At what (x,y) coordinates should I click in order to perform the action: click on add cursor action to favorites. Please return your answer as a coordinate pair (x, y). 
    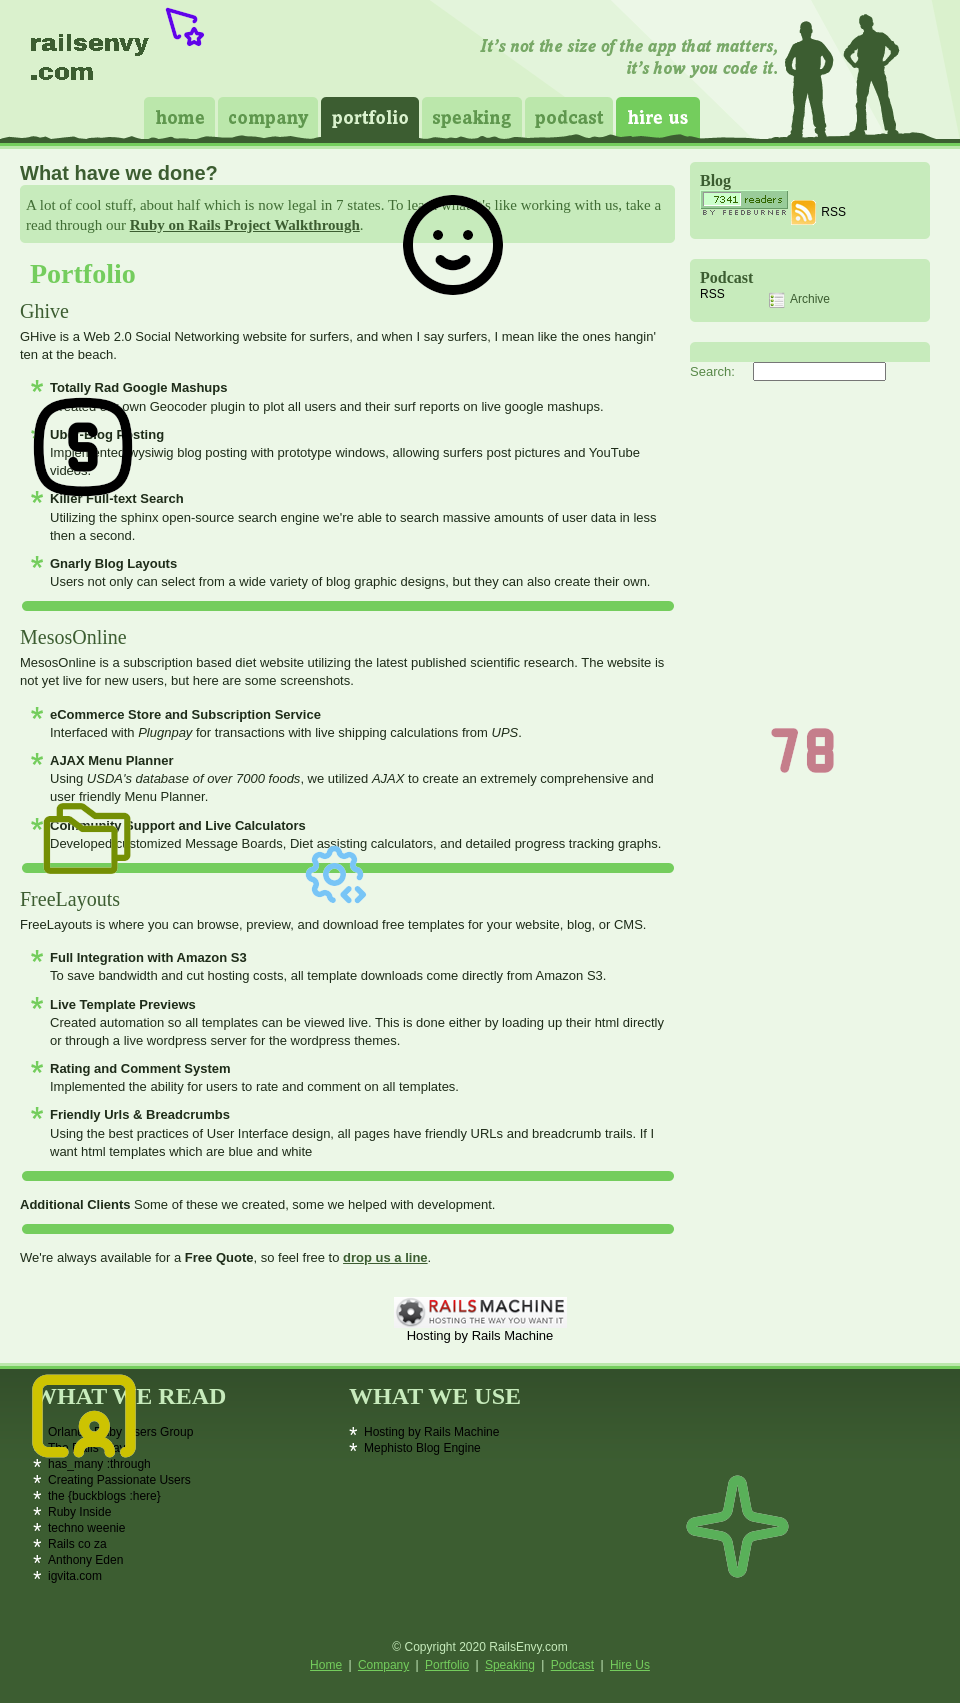
    Looking at the image, I should click on (183, 25).